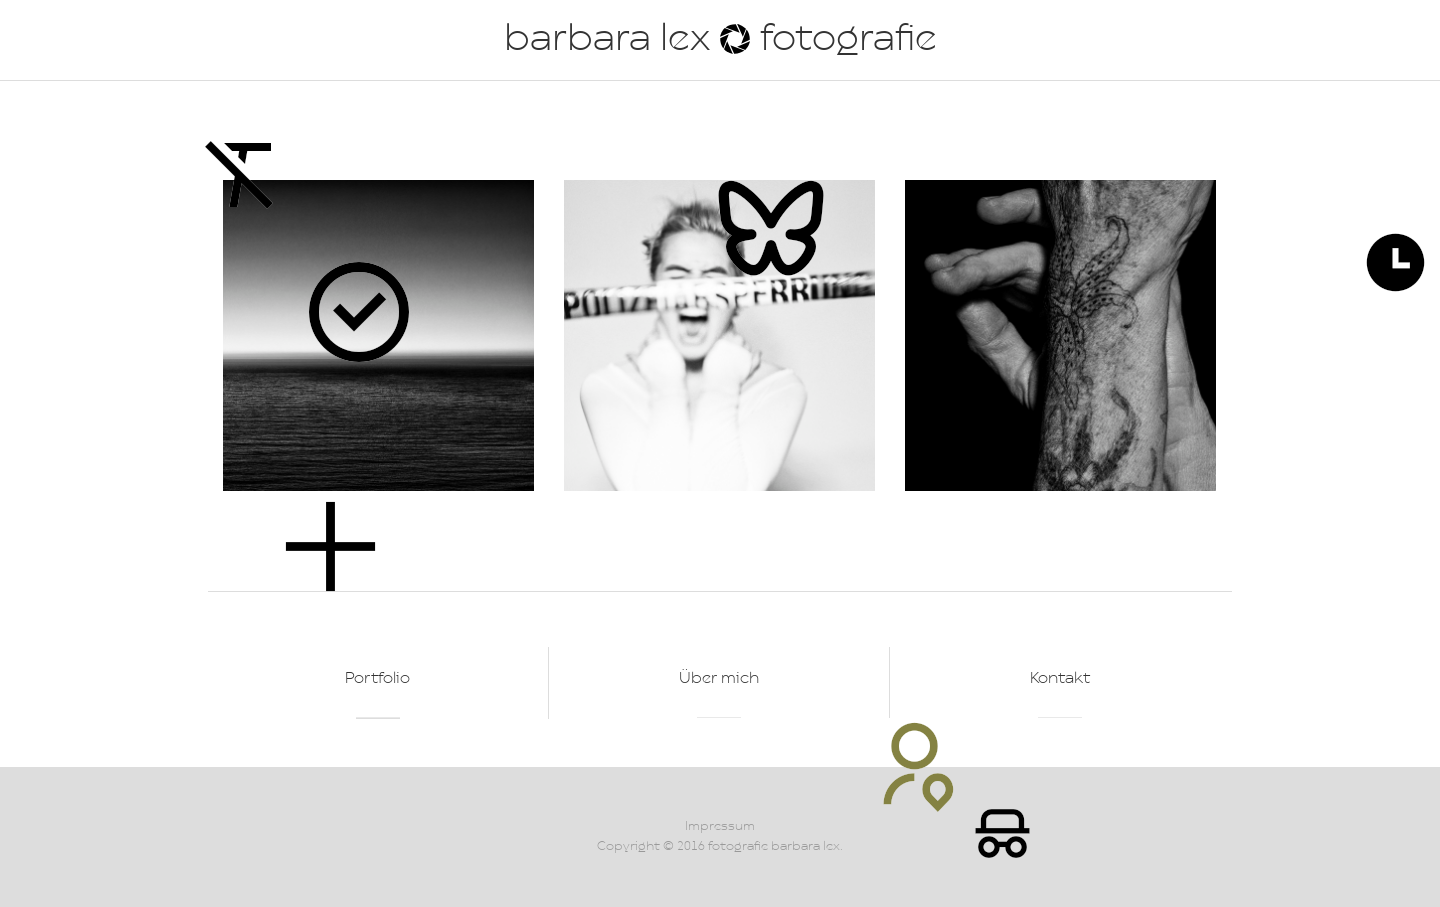 This screenshot has height=907, width=1440. Describe the element at coordinates (239, 175) in the screenshot. I see `clear text formatting` at that location.